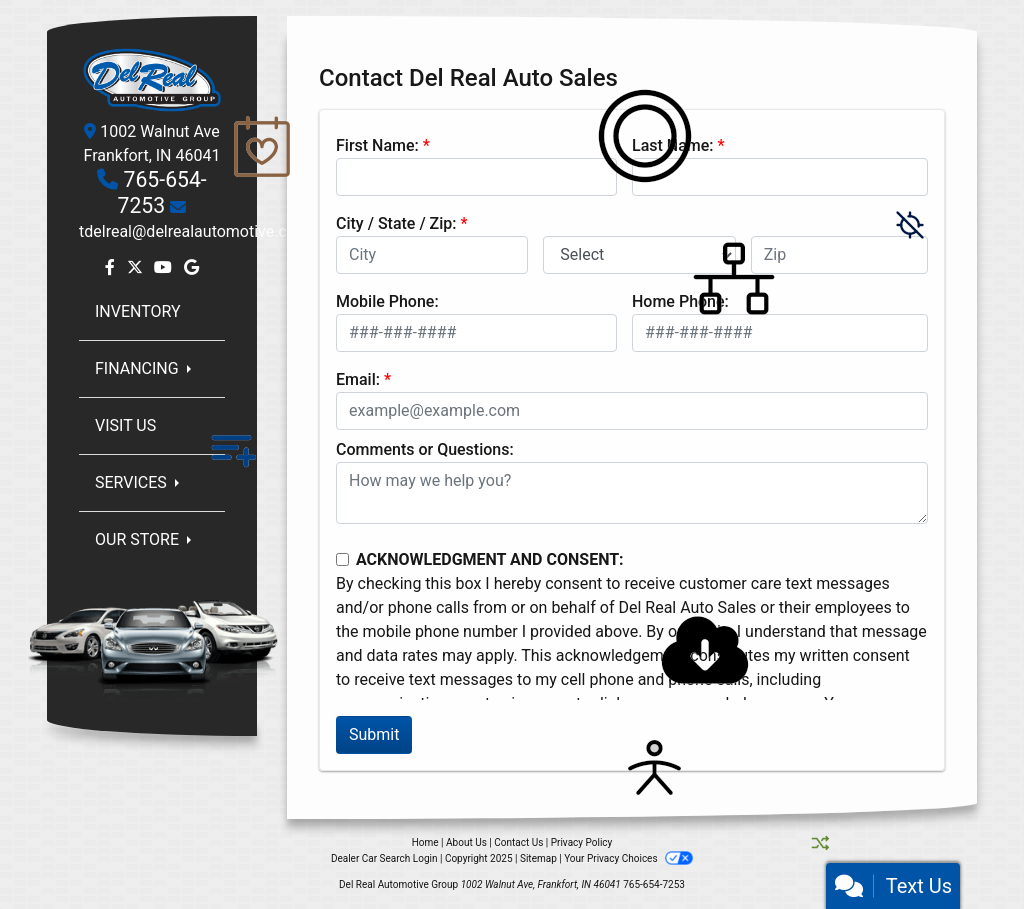 This screenshot has height=909, width=1024. Describe the element at coordinates (910, 225) in the screenshot. I see `location tracking is disabled` at that location.